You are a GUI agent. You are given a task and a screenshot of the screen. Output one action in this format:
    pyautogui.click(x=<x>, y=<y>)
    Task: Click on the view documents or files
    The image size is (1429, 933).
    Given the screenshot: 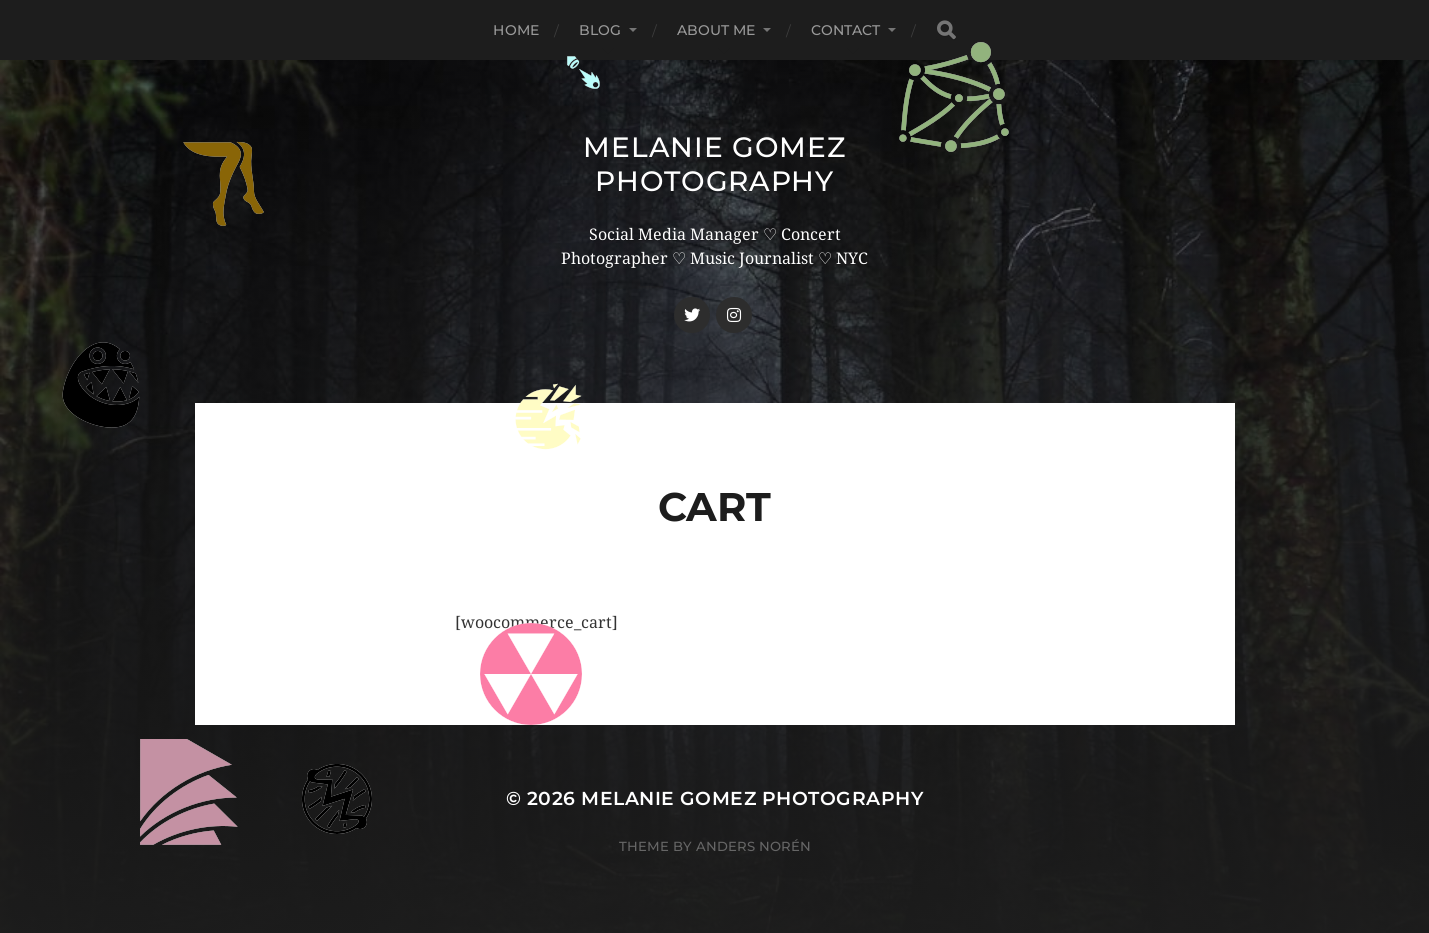 What is the action you would take?
    pyautogui.click(x=193, y=792)
    